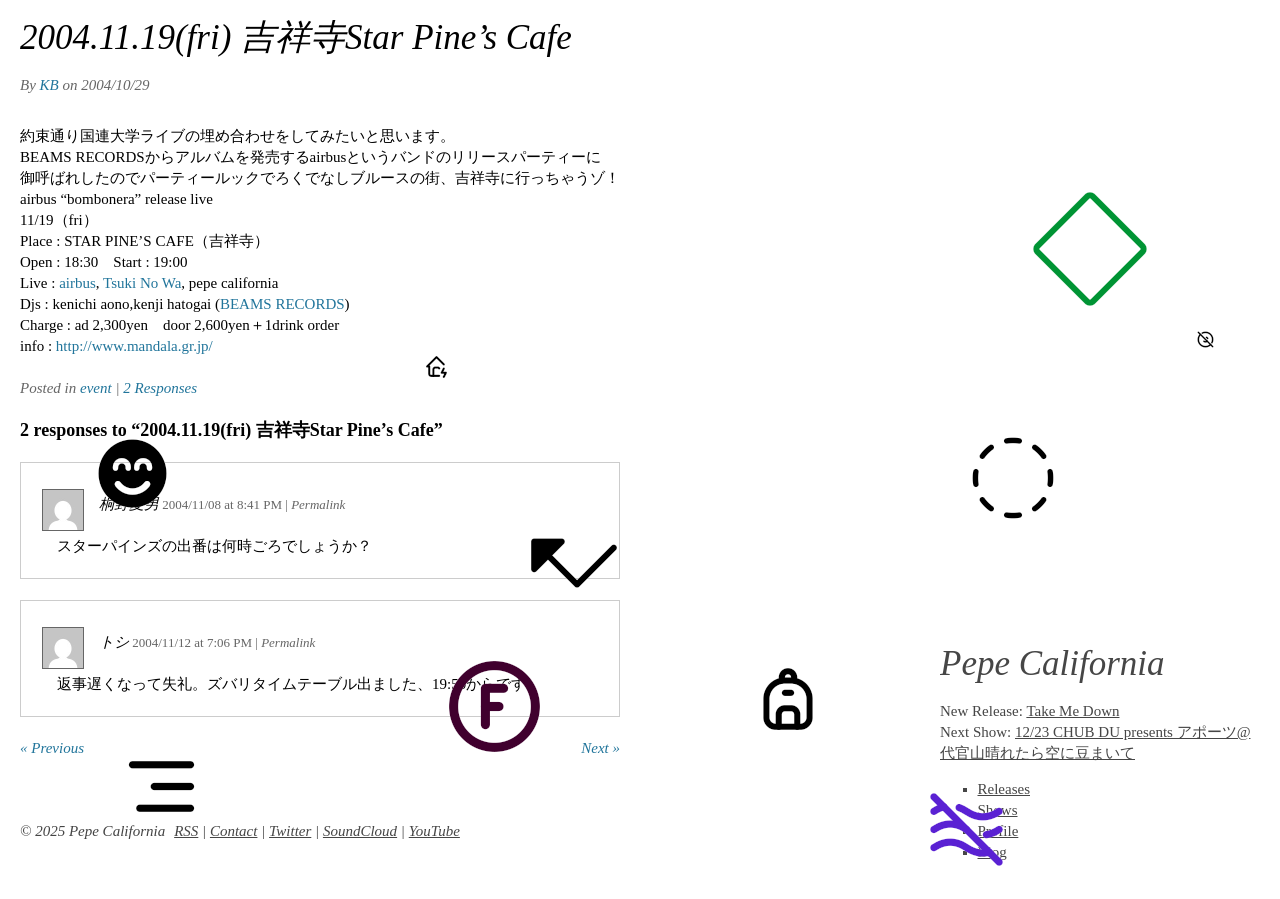  Describe the element at coordinates (1205, 339) in the screenshot. I see `disable copyleft licensing` at that location.